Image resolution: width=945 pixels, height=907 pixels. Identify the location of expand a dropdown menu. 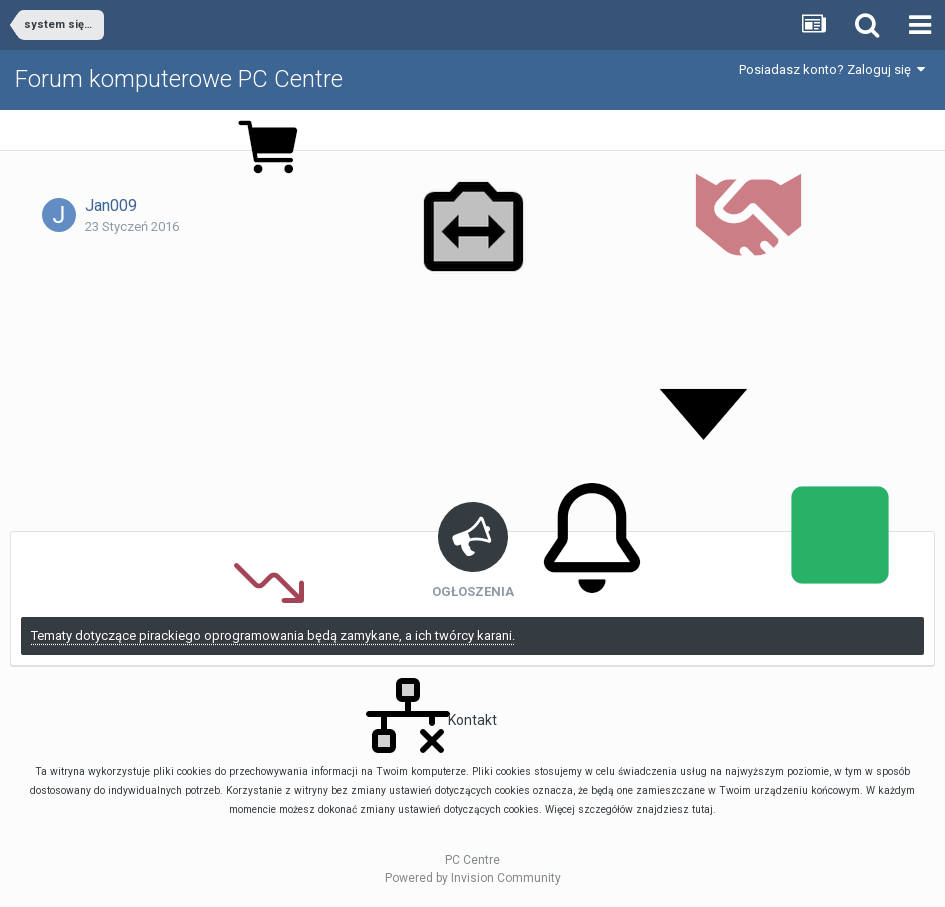
(703, 414).